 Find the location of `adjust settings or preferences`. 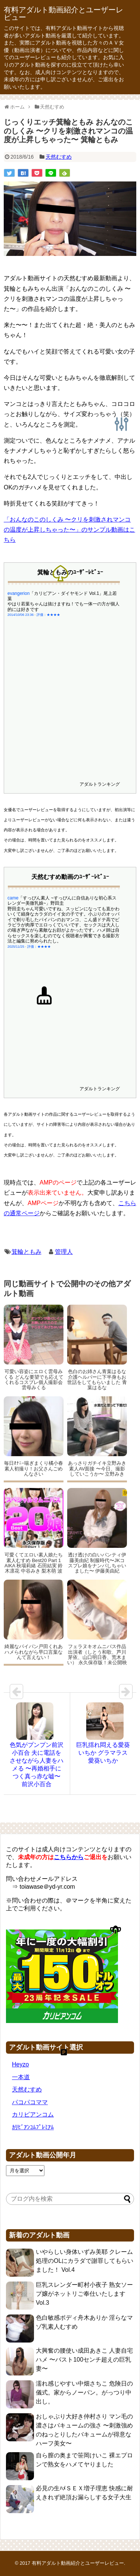

adjust settings or preferences is located at coordinates (121, 424).